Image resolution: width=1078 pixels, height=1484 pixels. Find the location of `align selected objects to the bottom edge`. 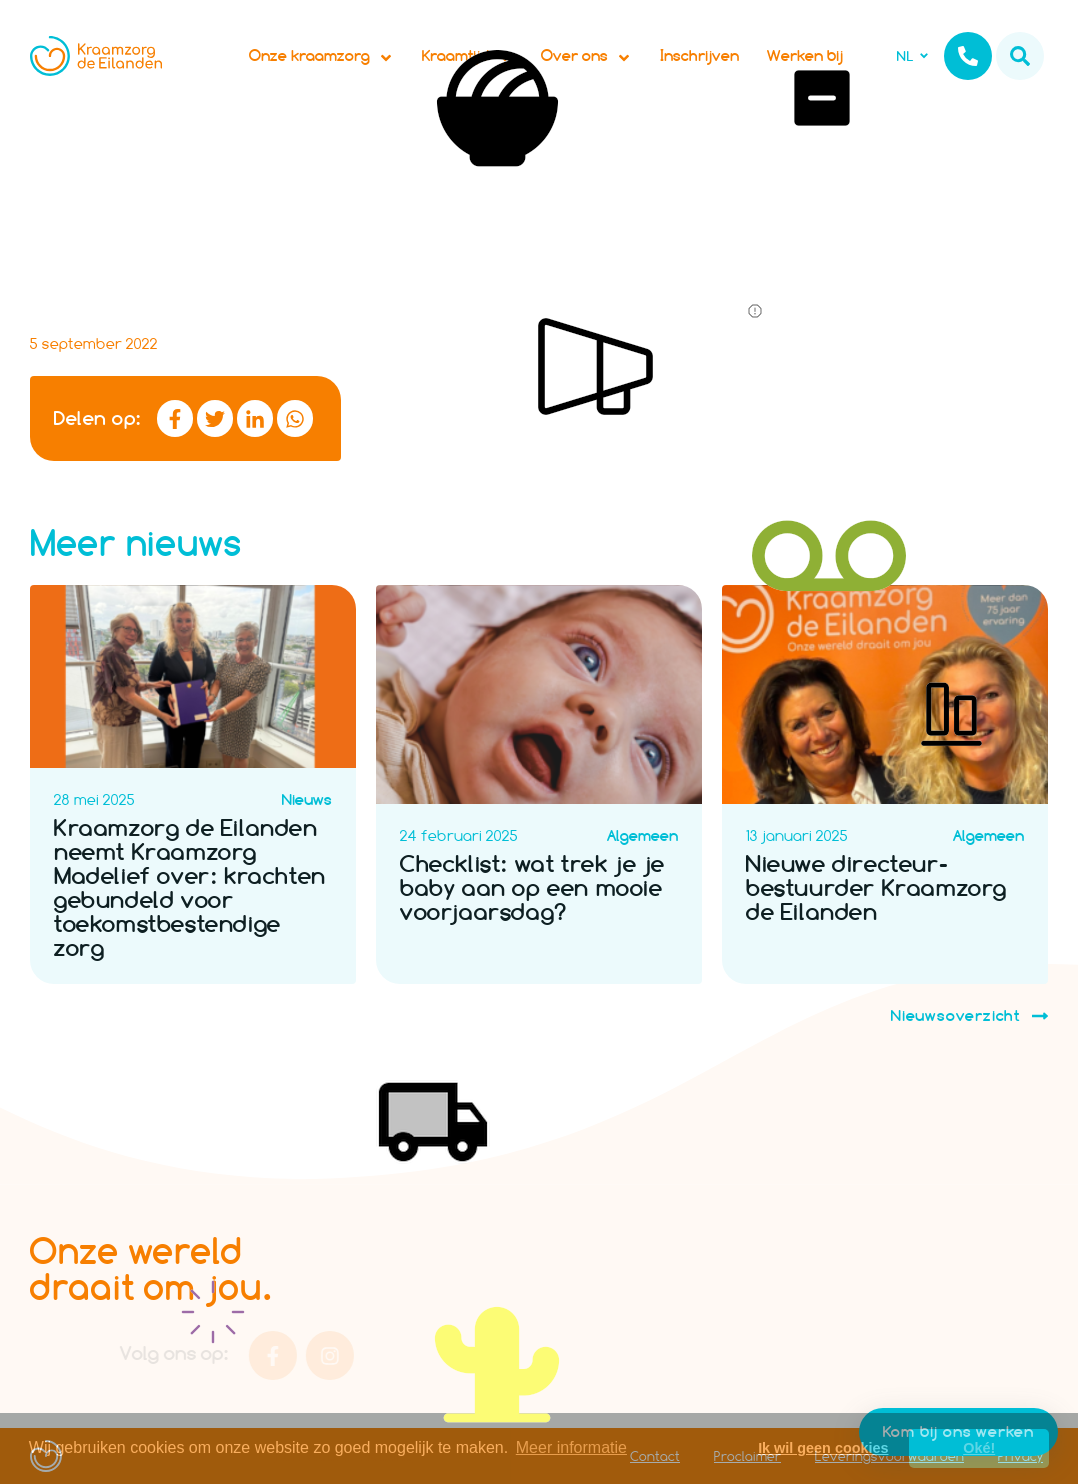

align selected objects to the bottom edge is located at coordinates (951, 715).